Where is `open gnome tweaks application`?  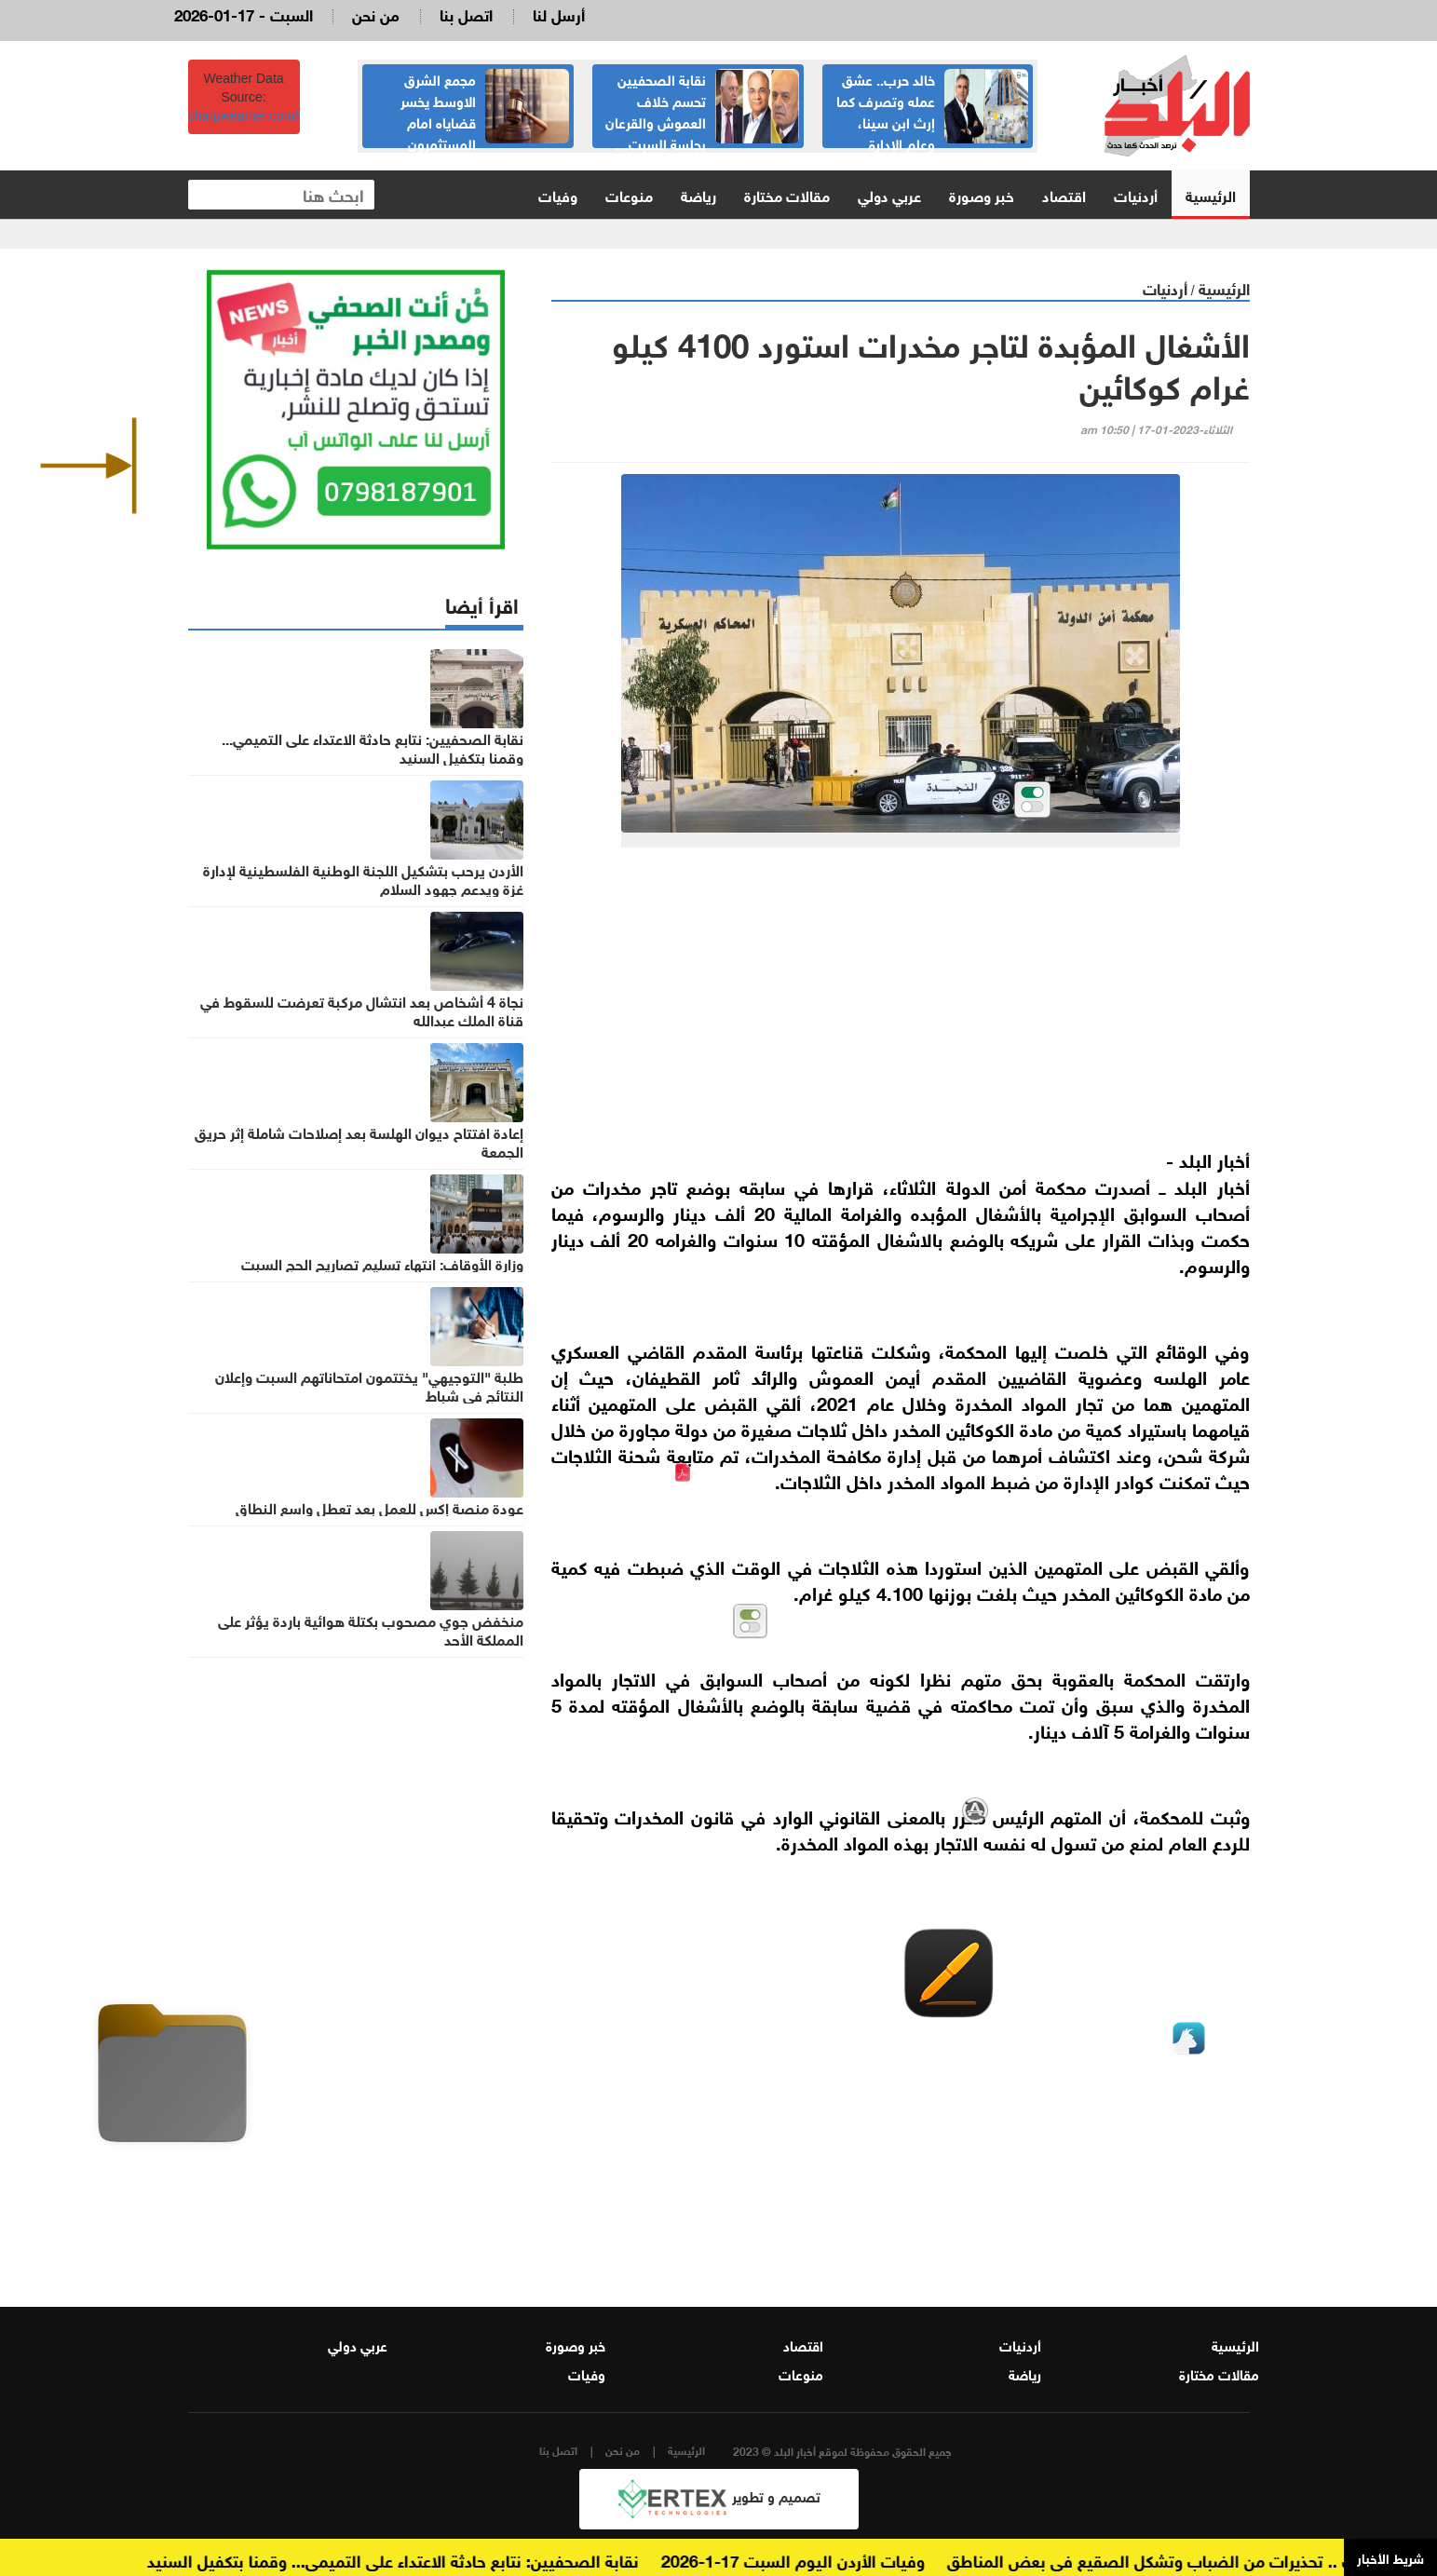 open gnome tweaks application is located at coordinates (1032, 799).